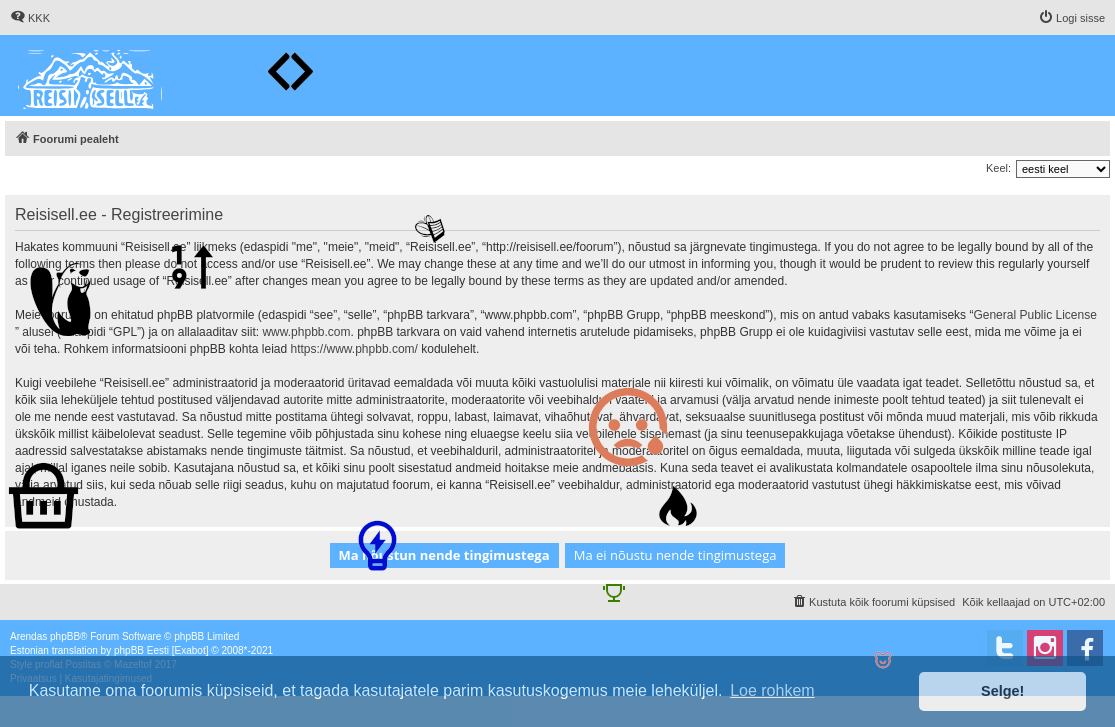  Describe the element at coordinates (883, 660) in the screenshot. I see `select bear avatar or profile icon` at that location.